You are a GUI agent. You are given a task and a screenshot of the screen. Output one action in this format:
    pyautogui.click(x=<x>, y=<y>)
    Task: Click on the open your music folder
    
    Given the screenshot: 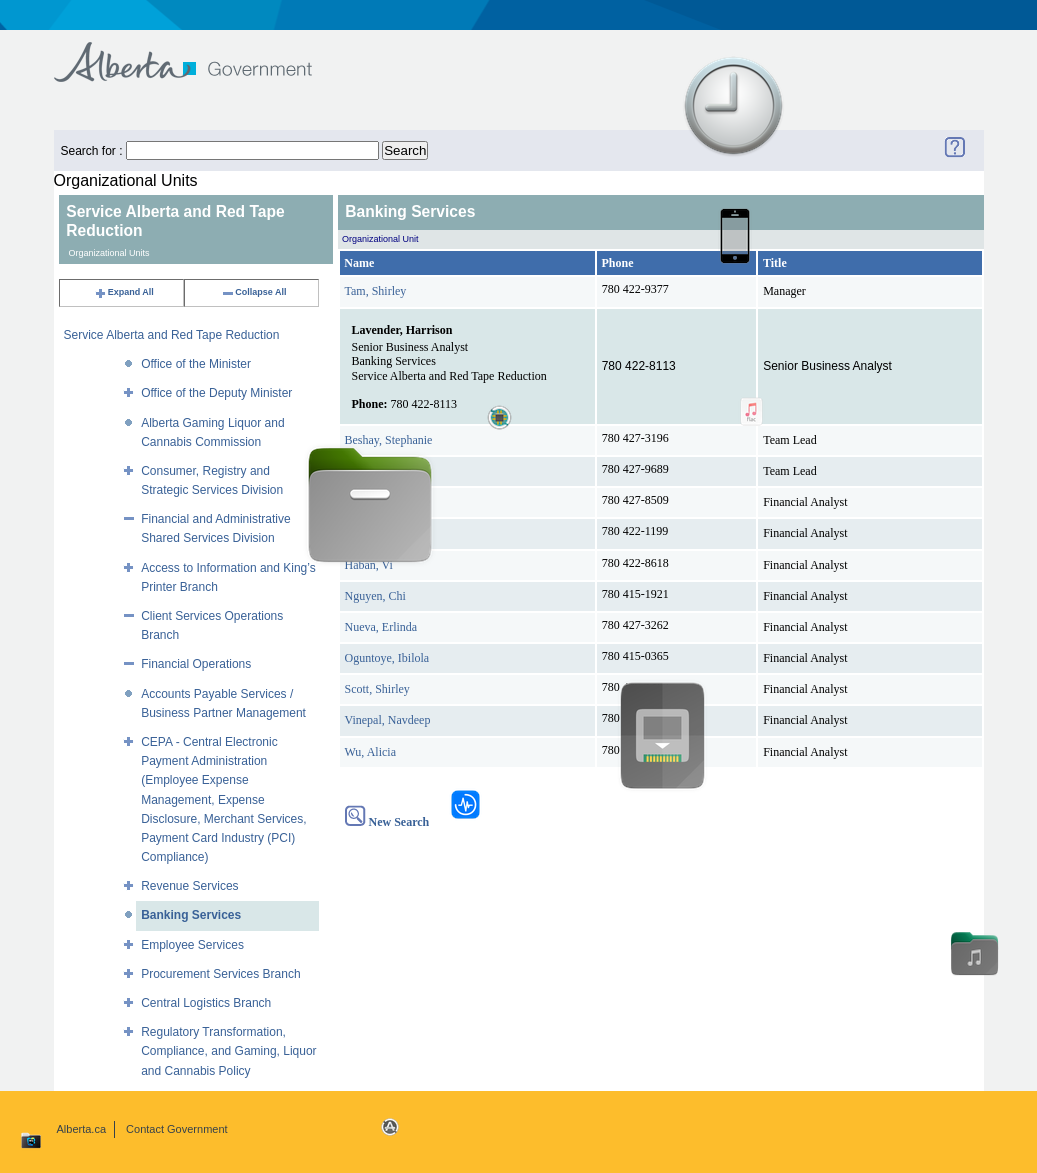 What is the action you would take?
    pyautogui.click(x=974, y=953)
    